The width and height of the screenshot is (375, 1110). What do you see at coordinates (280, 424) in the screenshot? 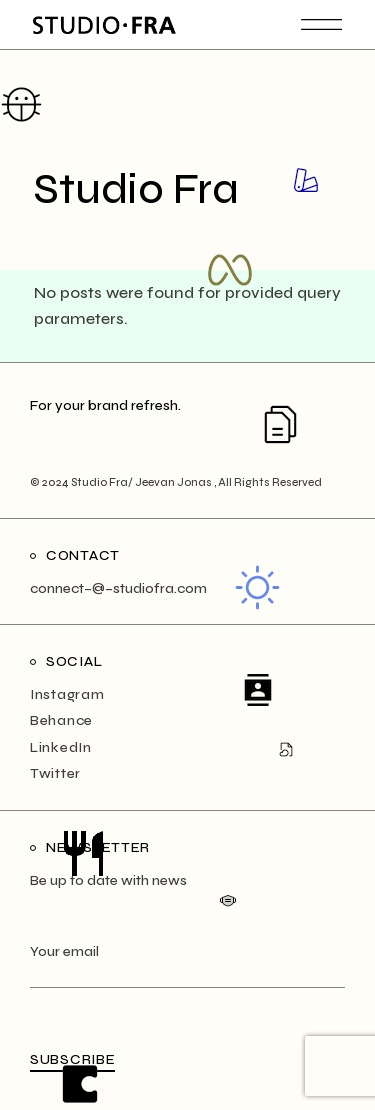
I see `view all files` at bounding box center [280, 424].